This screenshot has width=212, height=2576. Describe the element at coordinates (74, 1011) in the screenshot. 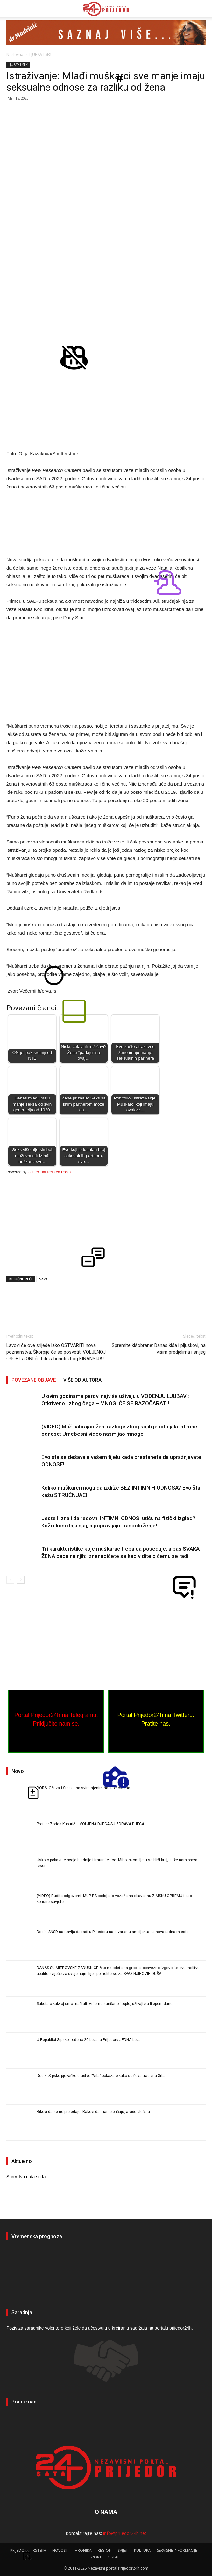

I see `hide the bottom panel` at that location.